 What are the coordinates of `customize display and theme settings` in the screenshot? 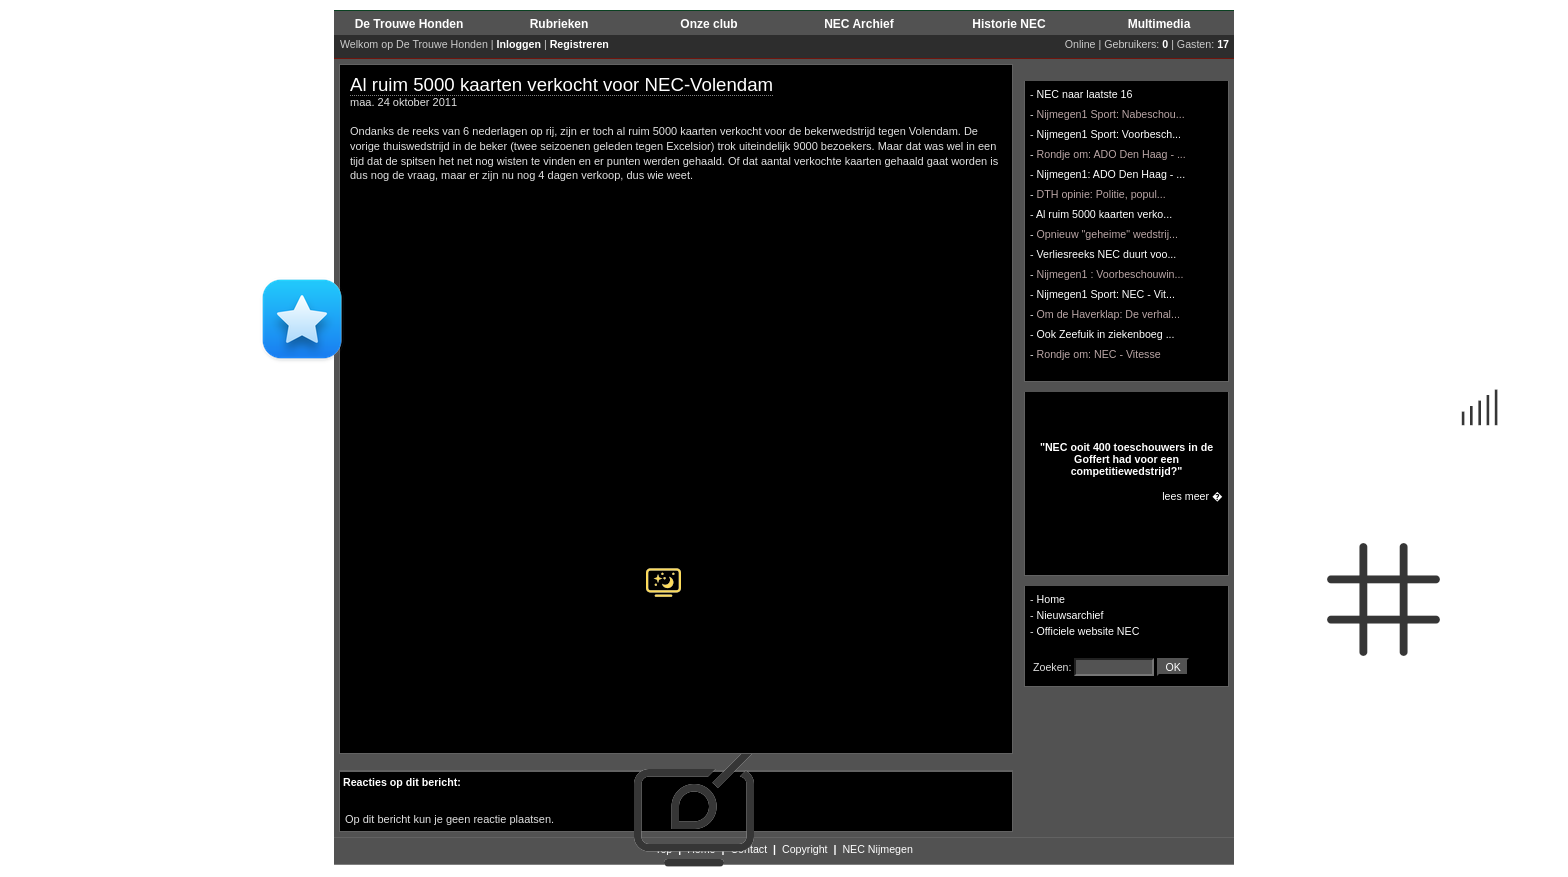 It's located at (694, 814).